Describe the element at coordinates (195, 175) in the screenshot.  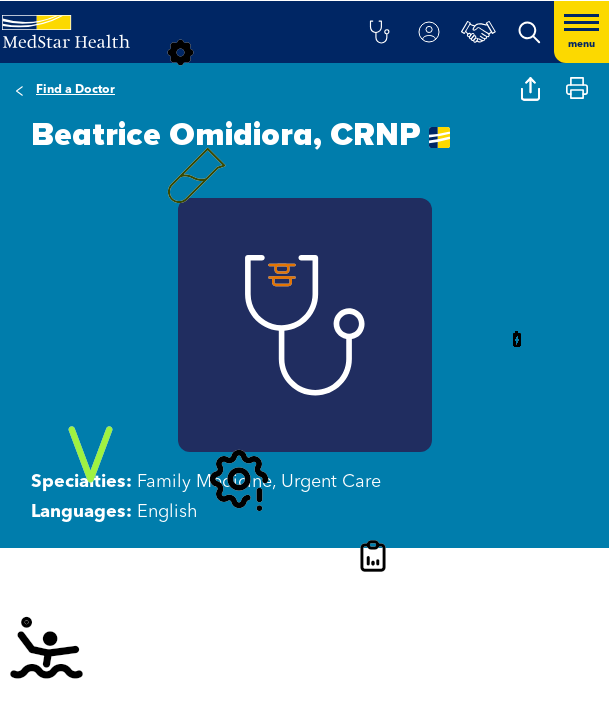
I see `access experimental or beta features` at that location.